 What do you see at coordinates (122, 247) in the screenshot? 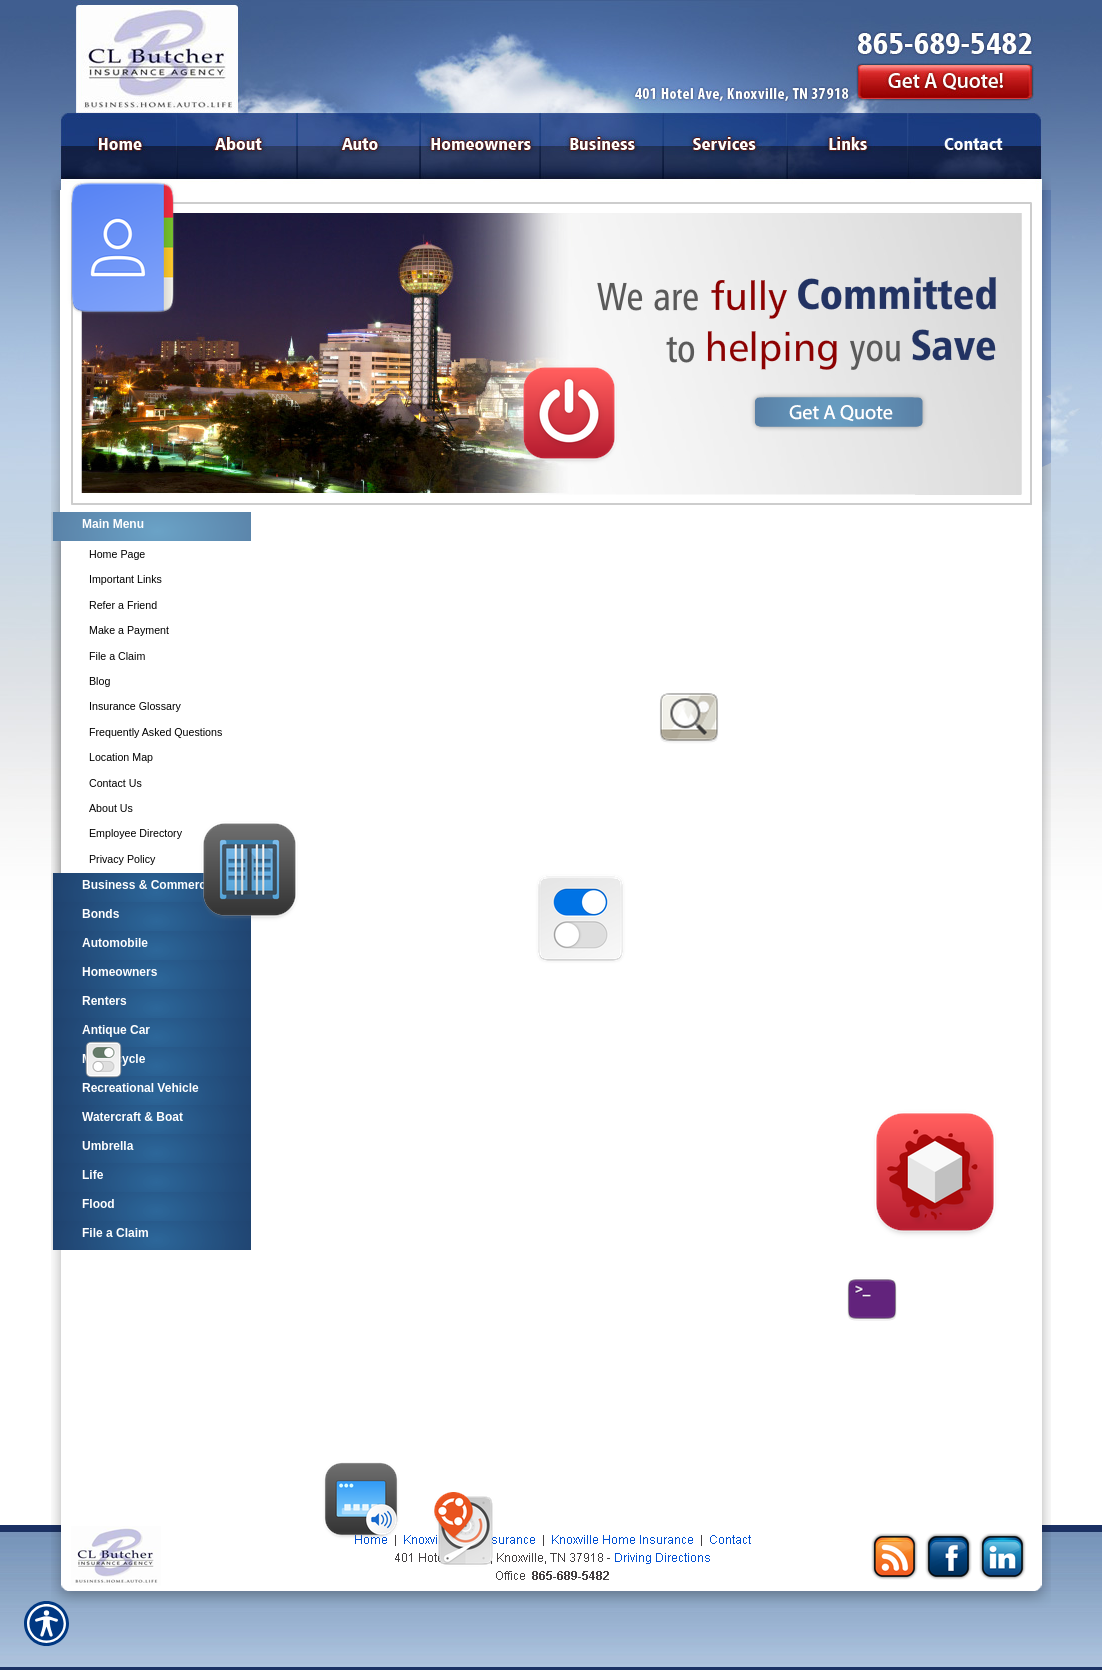
I see `open the contacts app` at bounding box center [122, 247].